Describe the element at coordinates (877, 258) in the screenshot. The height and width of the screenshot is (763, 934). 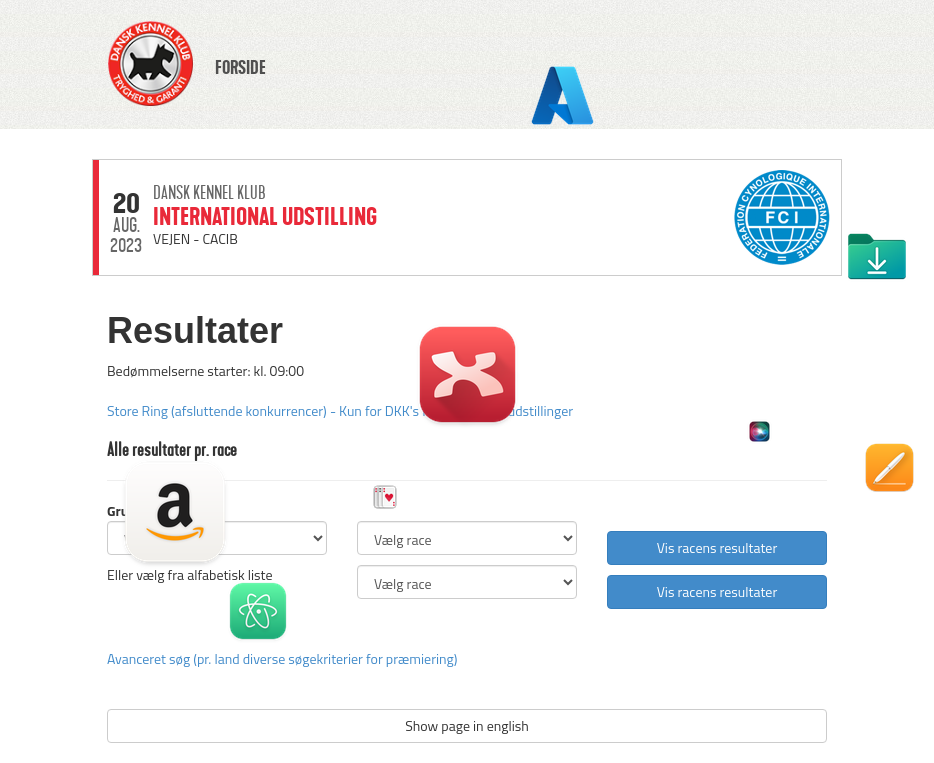
I see `open your downloads folder` at that location.